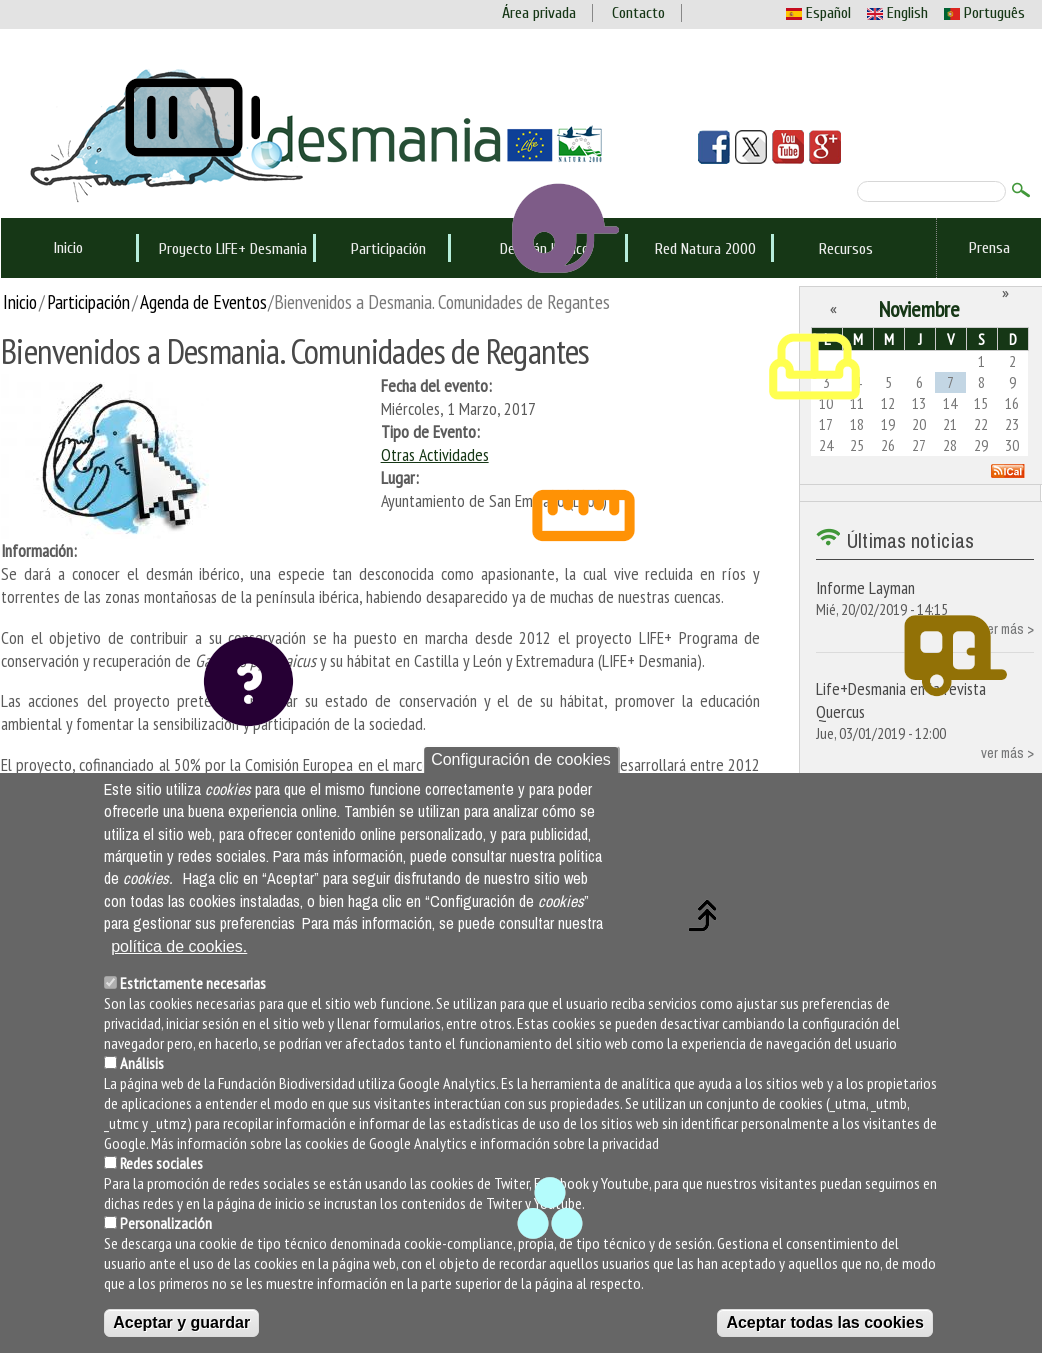 Image resolution: width=1042 pixels, height=1353 pixels. Describe the element at coordinates (814, 366) in the screenshot. I see `browse furniture or home decor items` at that location.